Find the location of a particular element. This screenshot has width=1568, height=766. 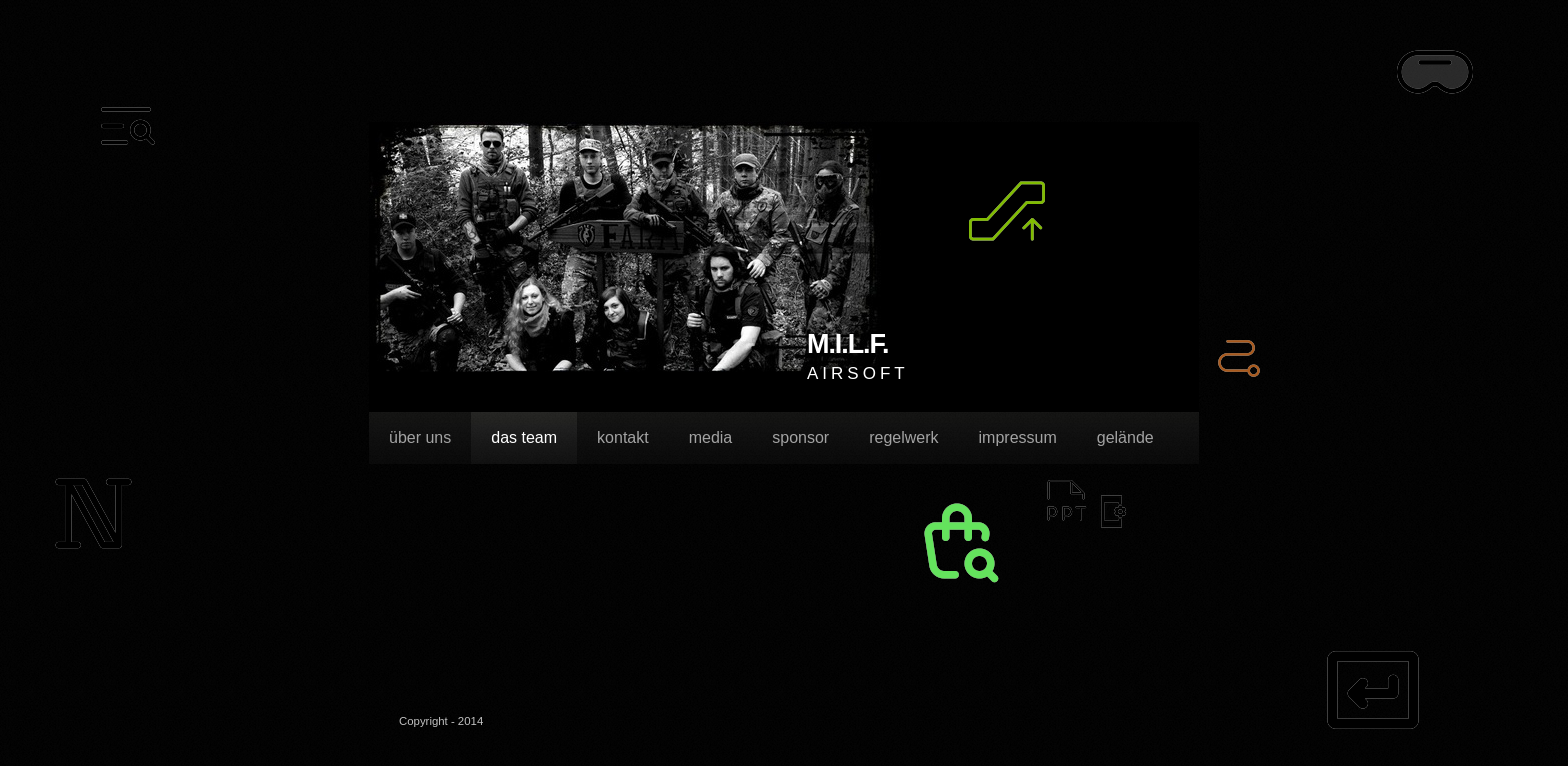

search within a list or document is located at coordinates (126, 126).